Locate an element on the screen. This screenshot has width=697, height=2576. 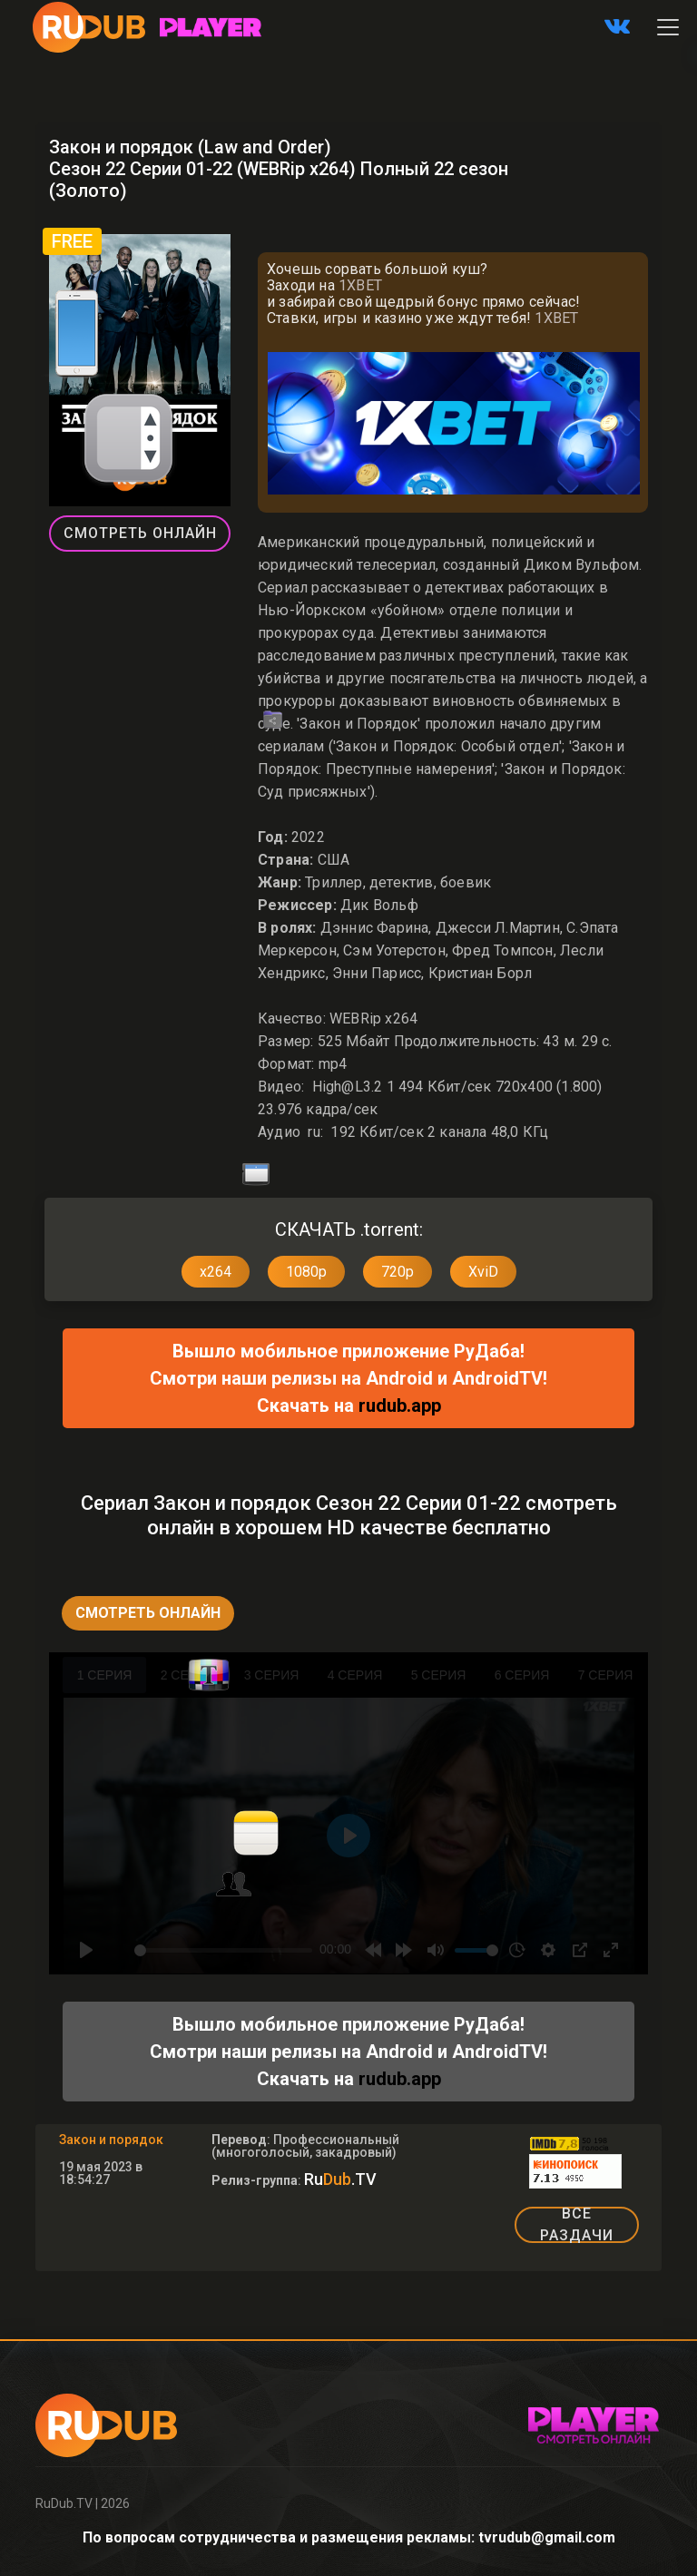
adjust scroll bar behavior settings is located at coordinates (128, 439).